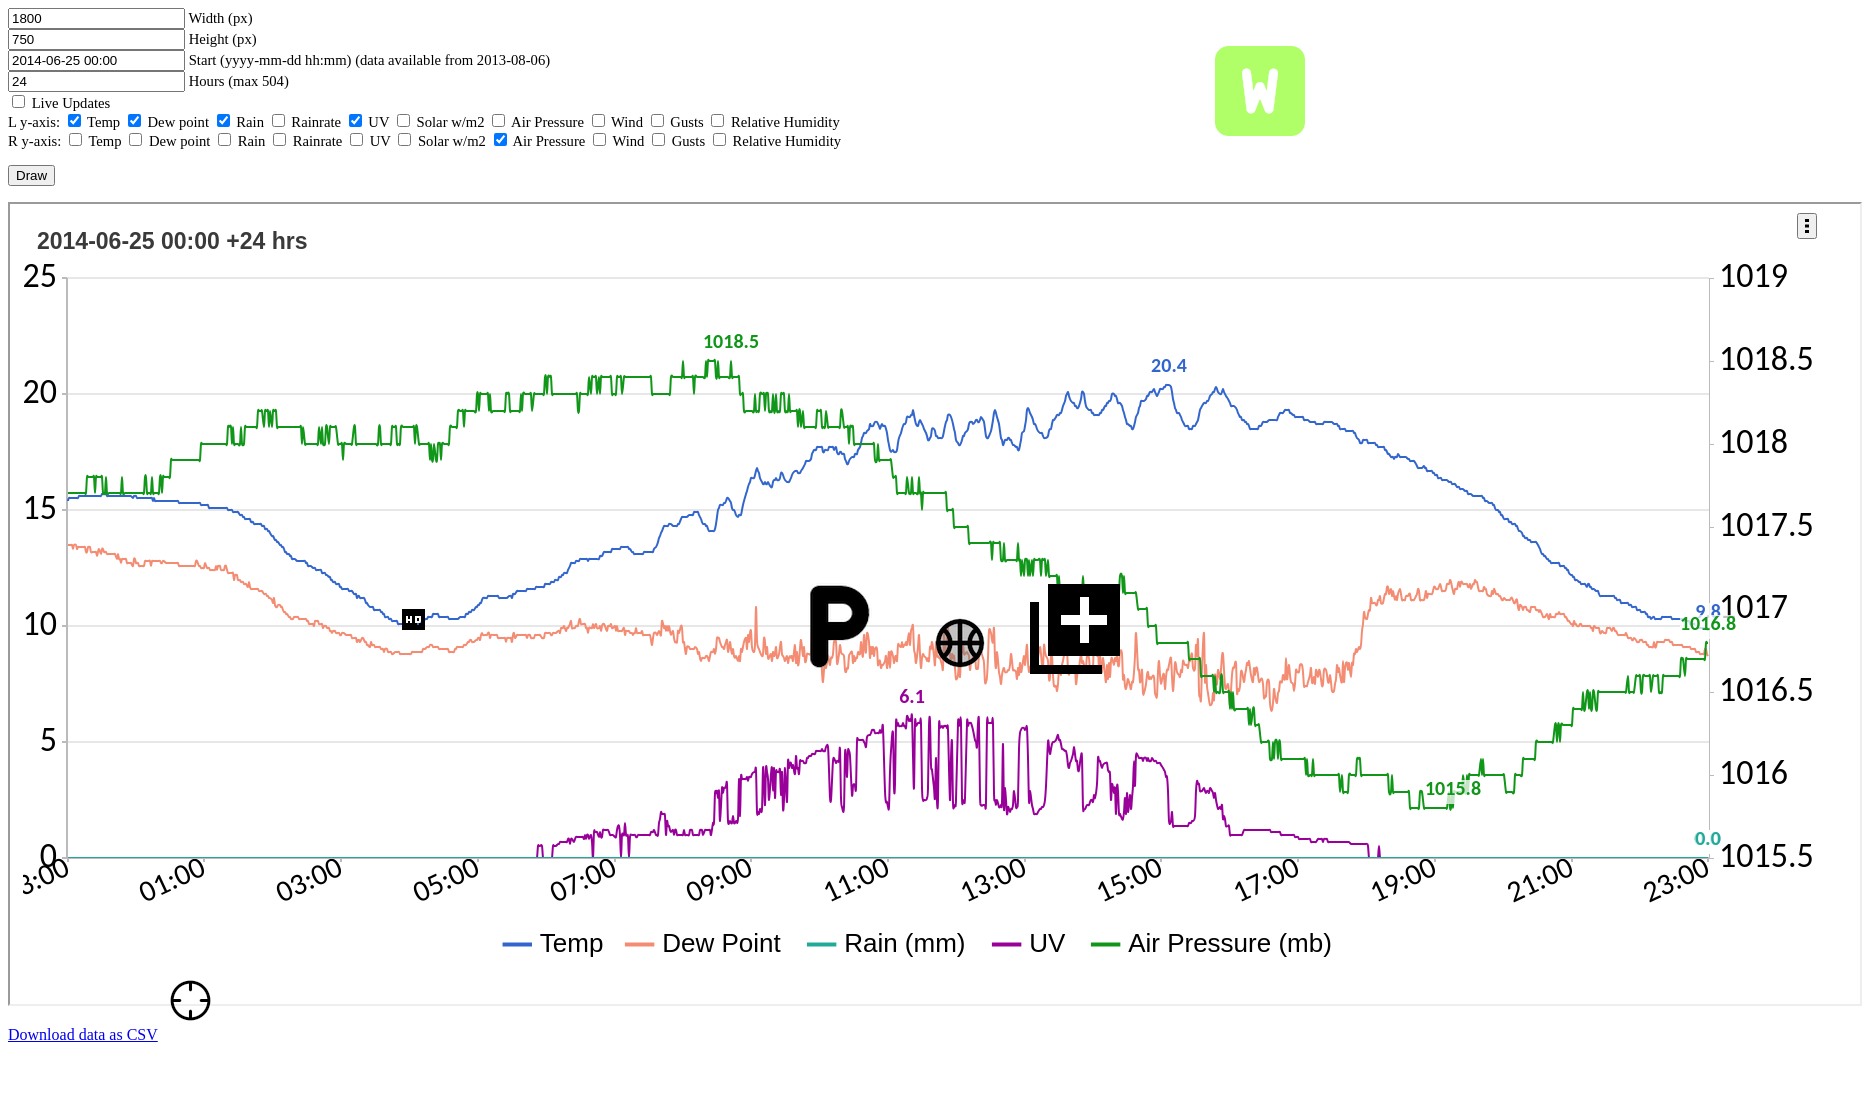 The height and width of the screenshot is (1098, 1862). Describe the element at coordinates (413, 619) in the screenshot. I see `switch to high quality playback` at that location.